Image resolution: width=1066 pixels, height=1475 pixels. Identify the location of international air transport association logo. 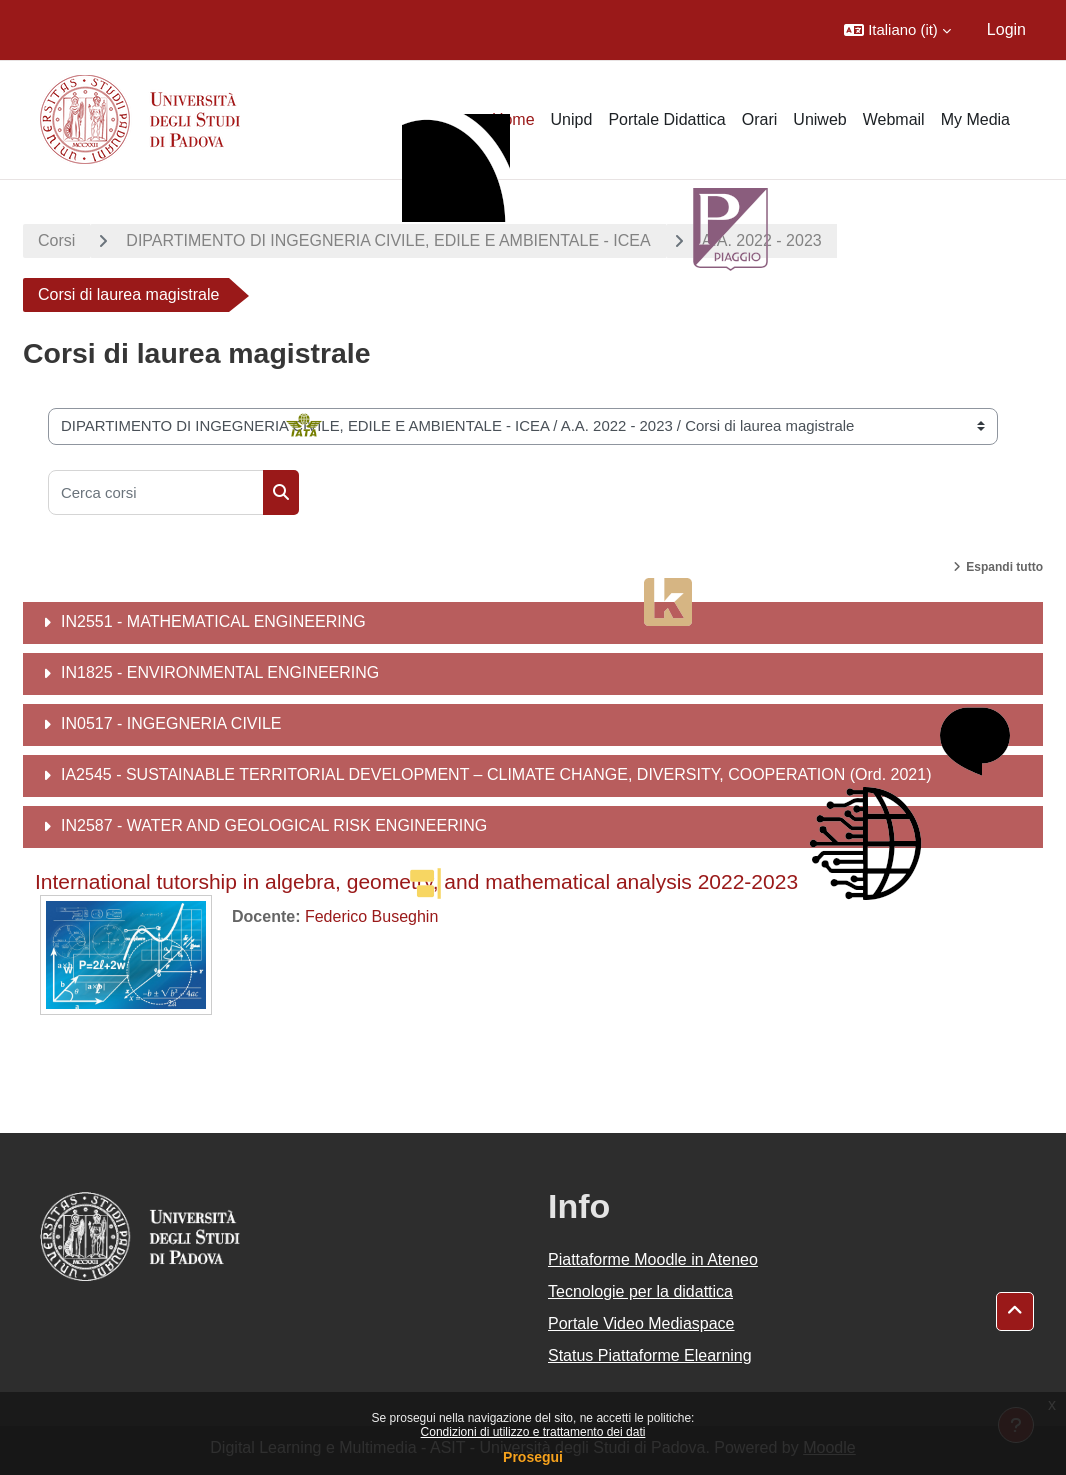
(304, 425).